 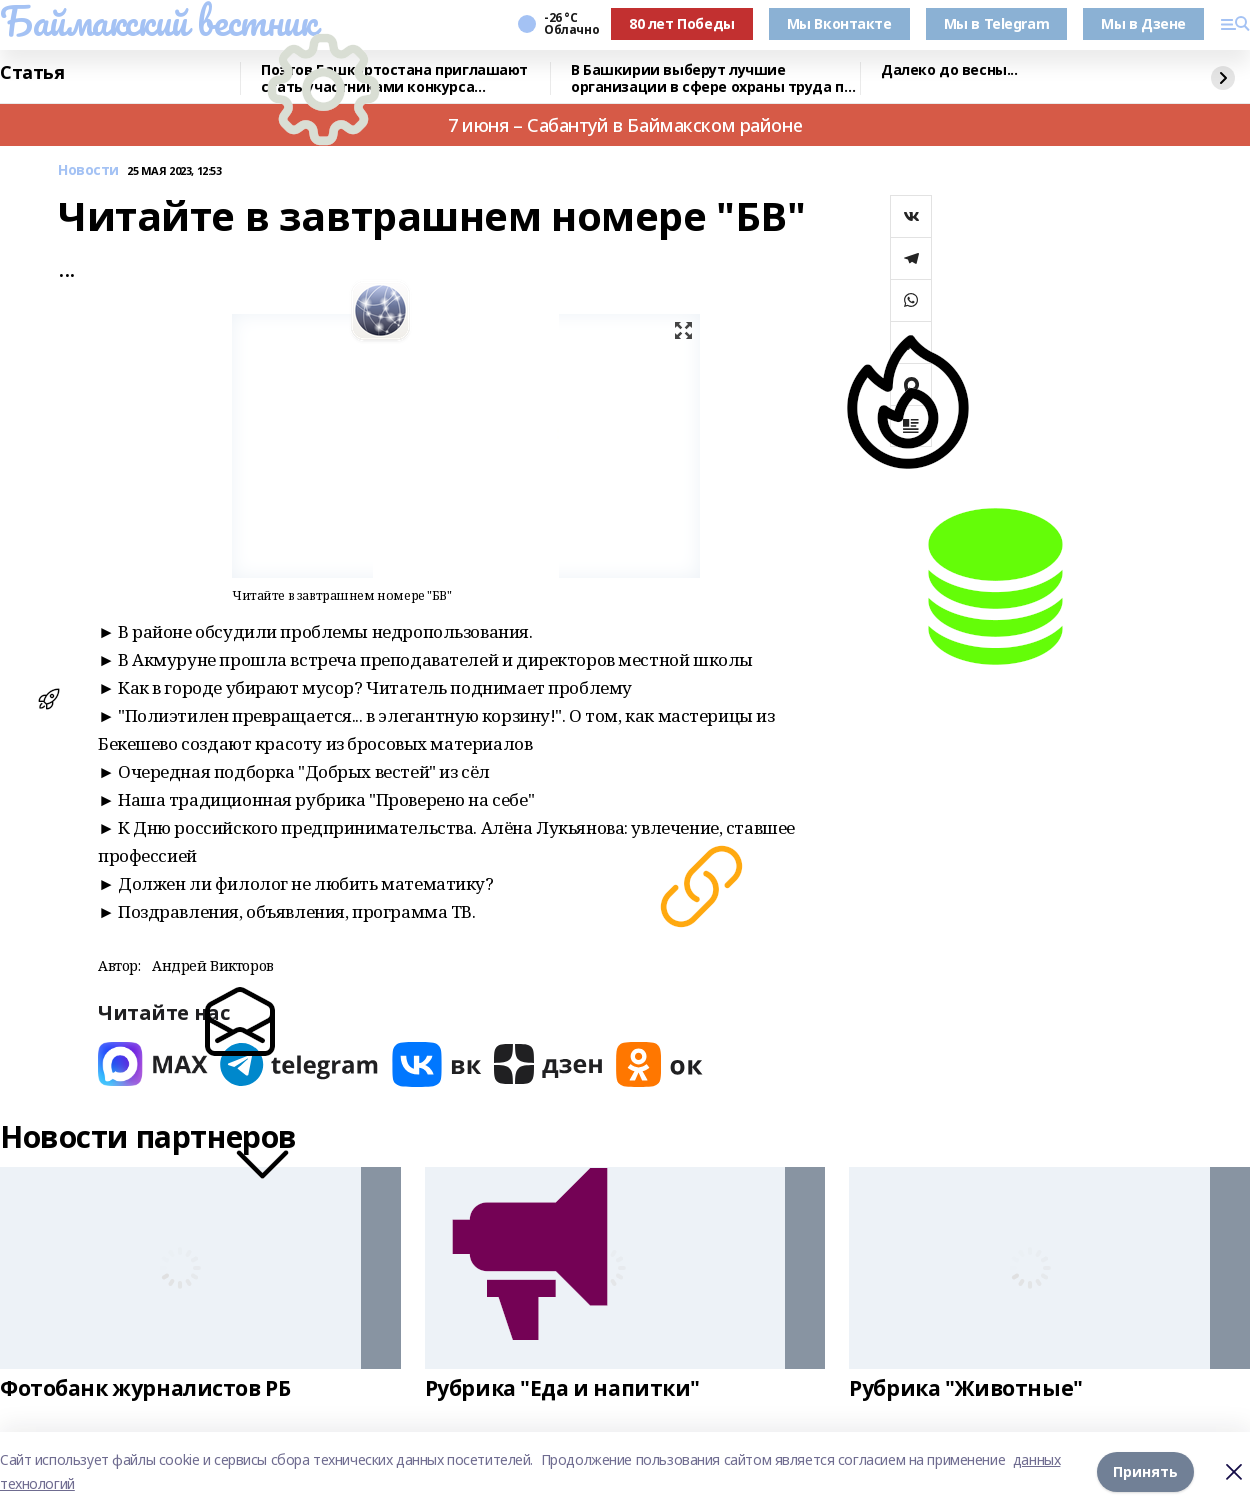 I want to click on expand a dropdown menu or section, so click(x=262, y=1164).